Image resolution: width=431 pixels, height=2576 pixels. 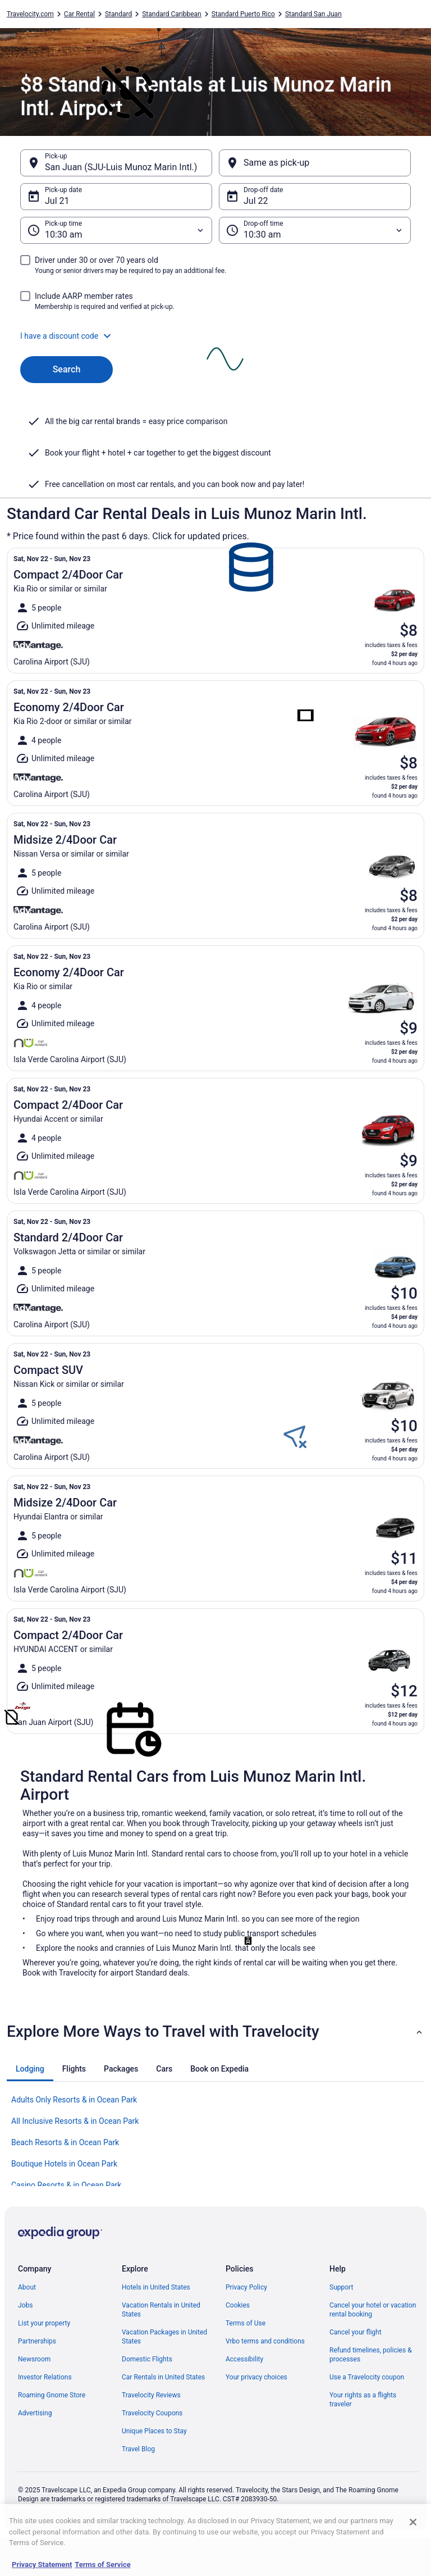 What do you see at coordinates (305, 715) in the screenshot?
I see `switch to tablet view or layout` at bounding box center [305, 715].